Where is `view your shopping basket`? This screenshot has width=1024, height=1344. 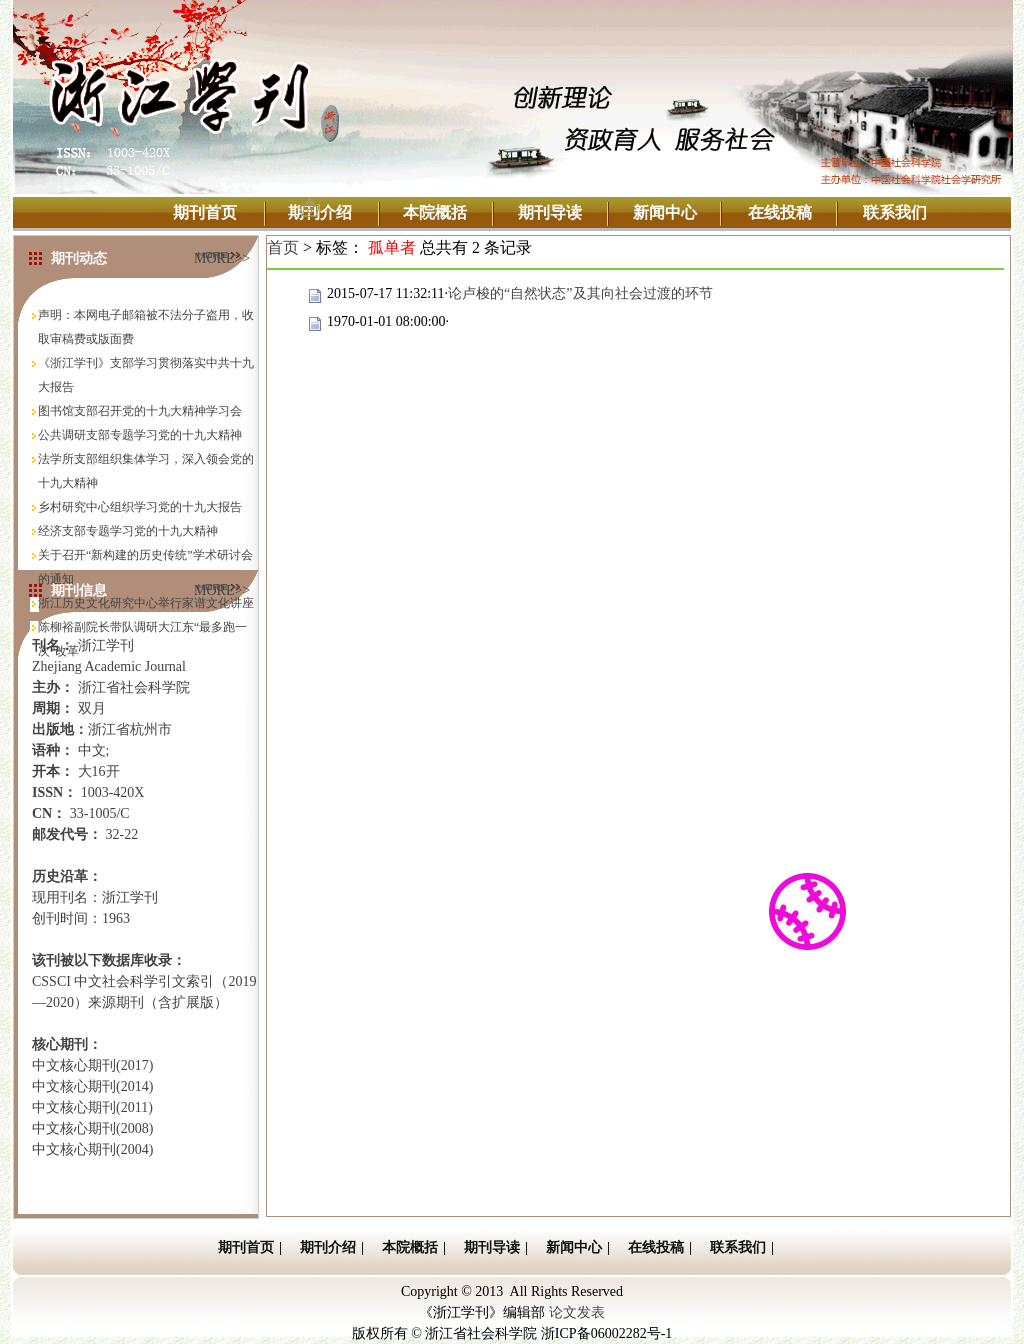
view your shopping basket is located at coordinates (309, 208).